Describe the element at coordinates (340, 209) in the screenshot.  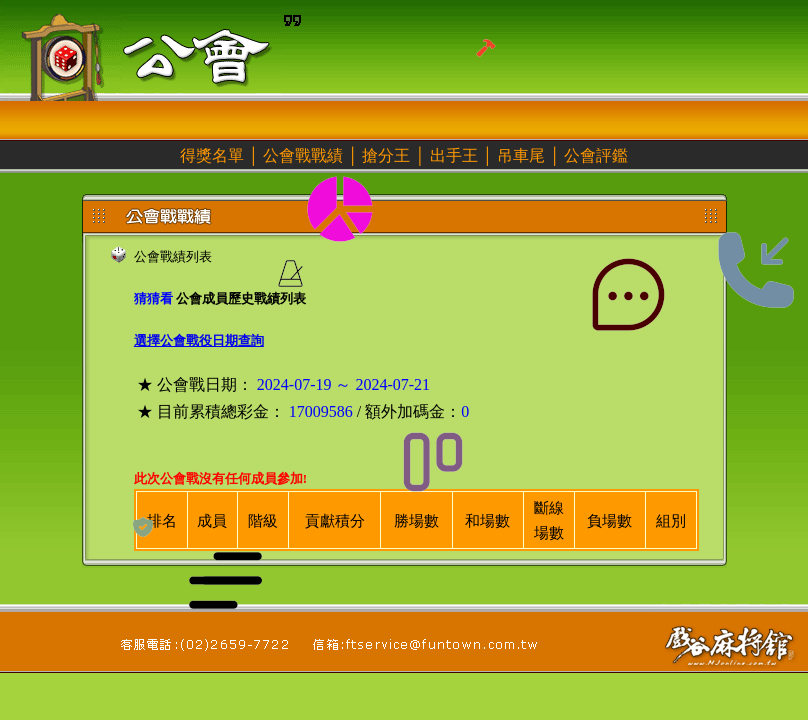
I see `view pie chart analytics` at that location.